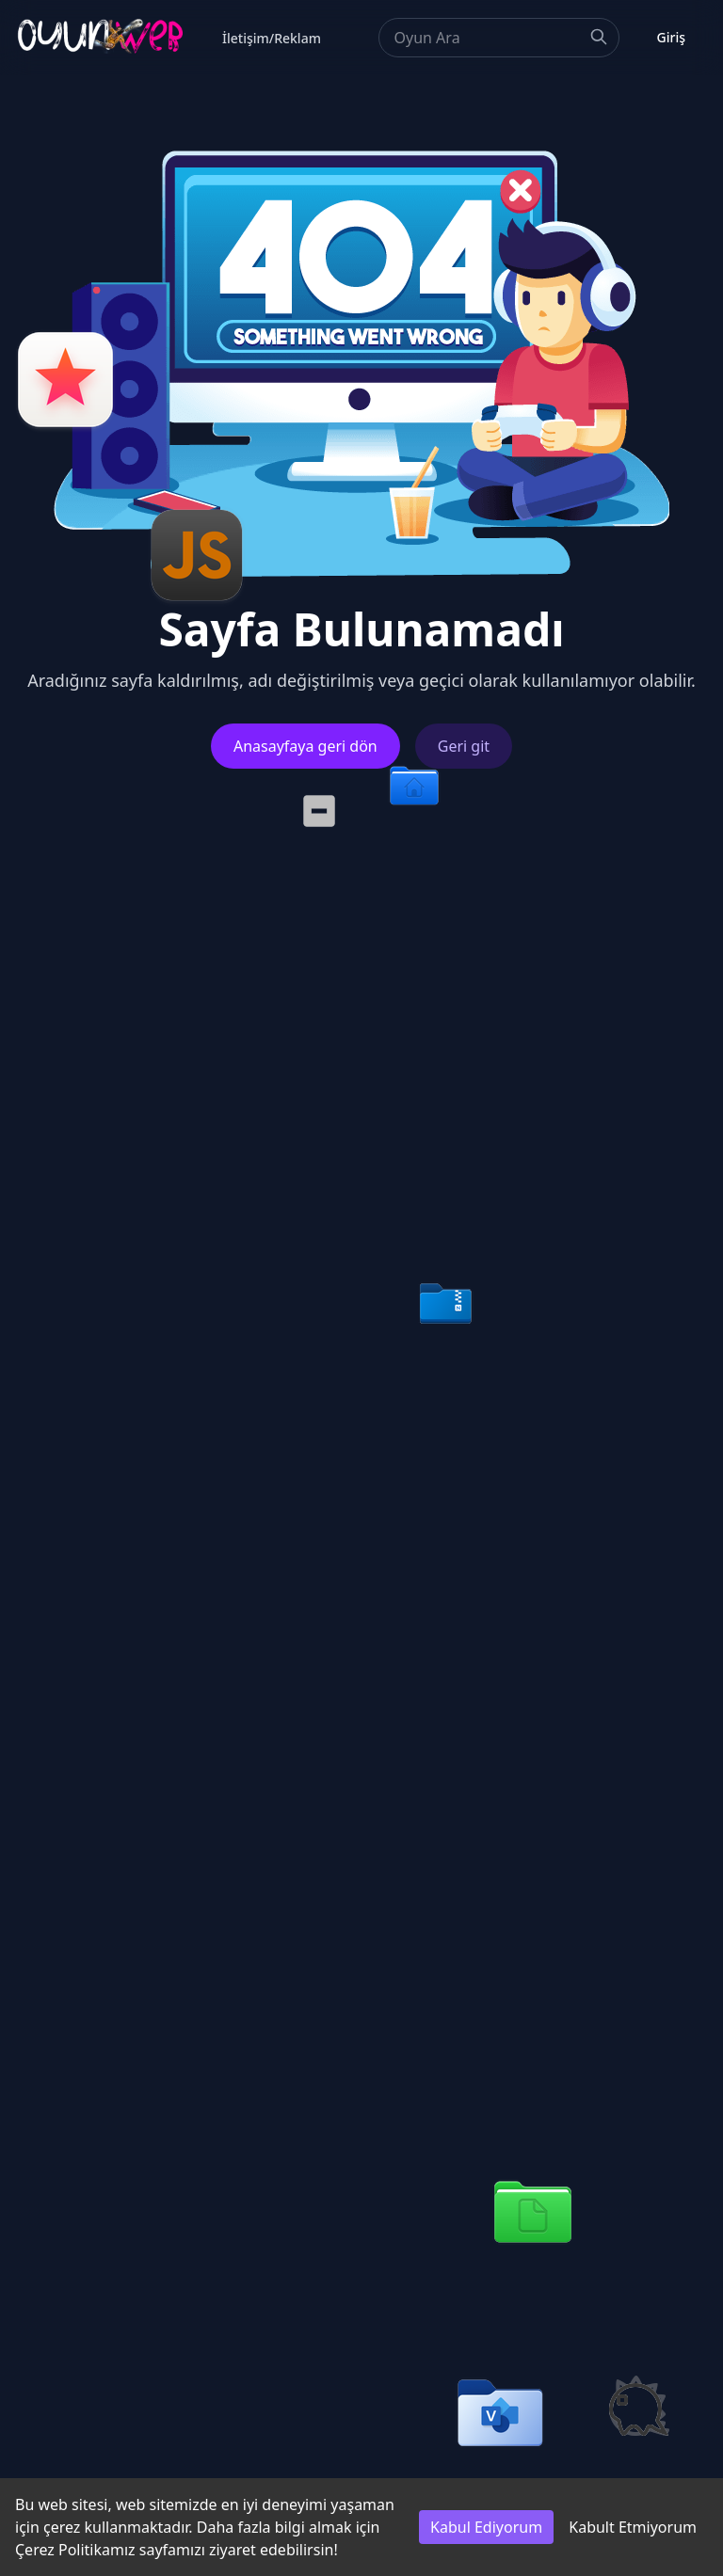  Describe the element at coordinates (533, 2212) in the screenshot. I see `open documents folder` at that location.